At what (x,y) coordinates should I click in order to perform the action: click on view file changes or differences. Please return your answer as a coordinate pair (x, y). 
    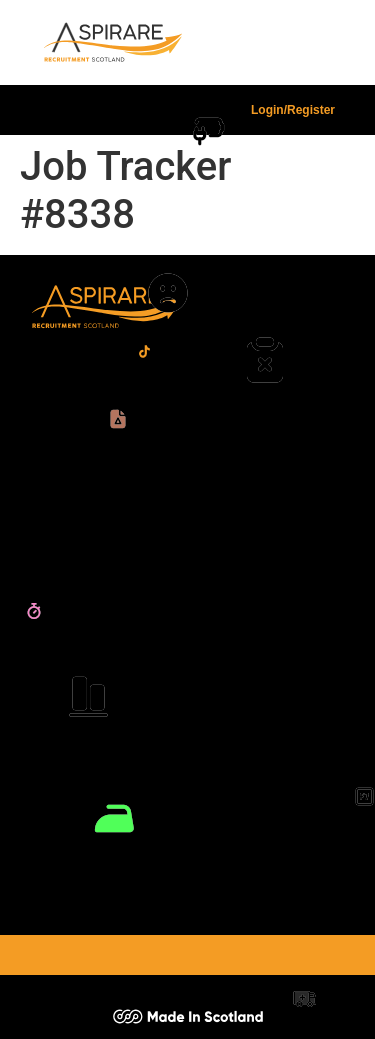
    Looking at the image, I should click on (118, 419).